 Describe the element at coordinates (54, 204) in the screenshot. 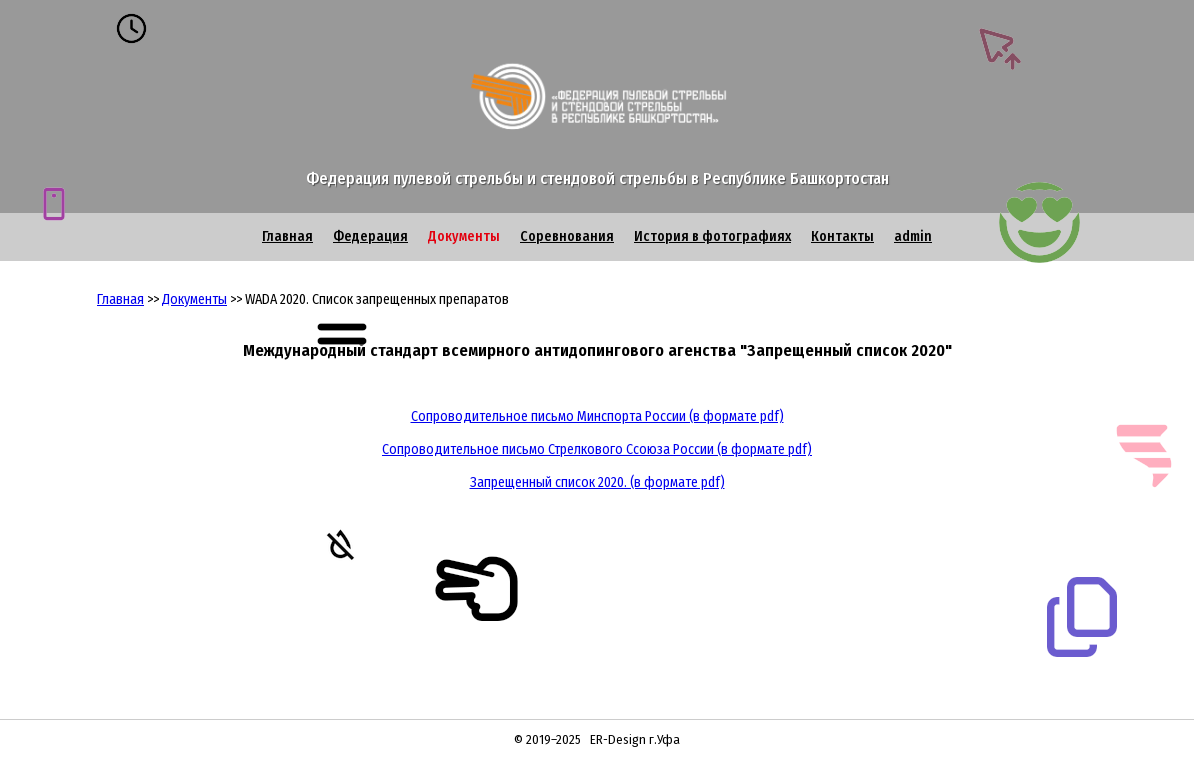

I see `access device camera through mobile app` at that location.